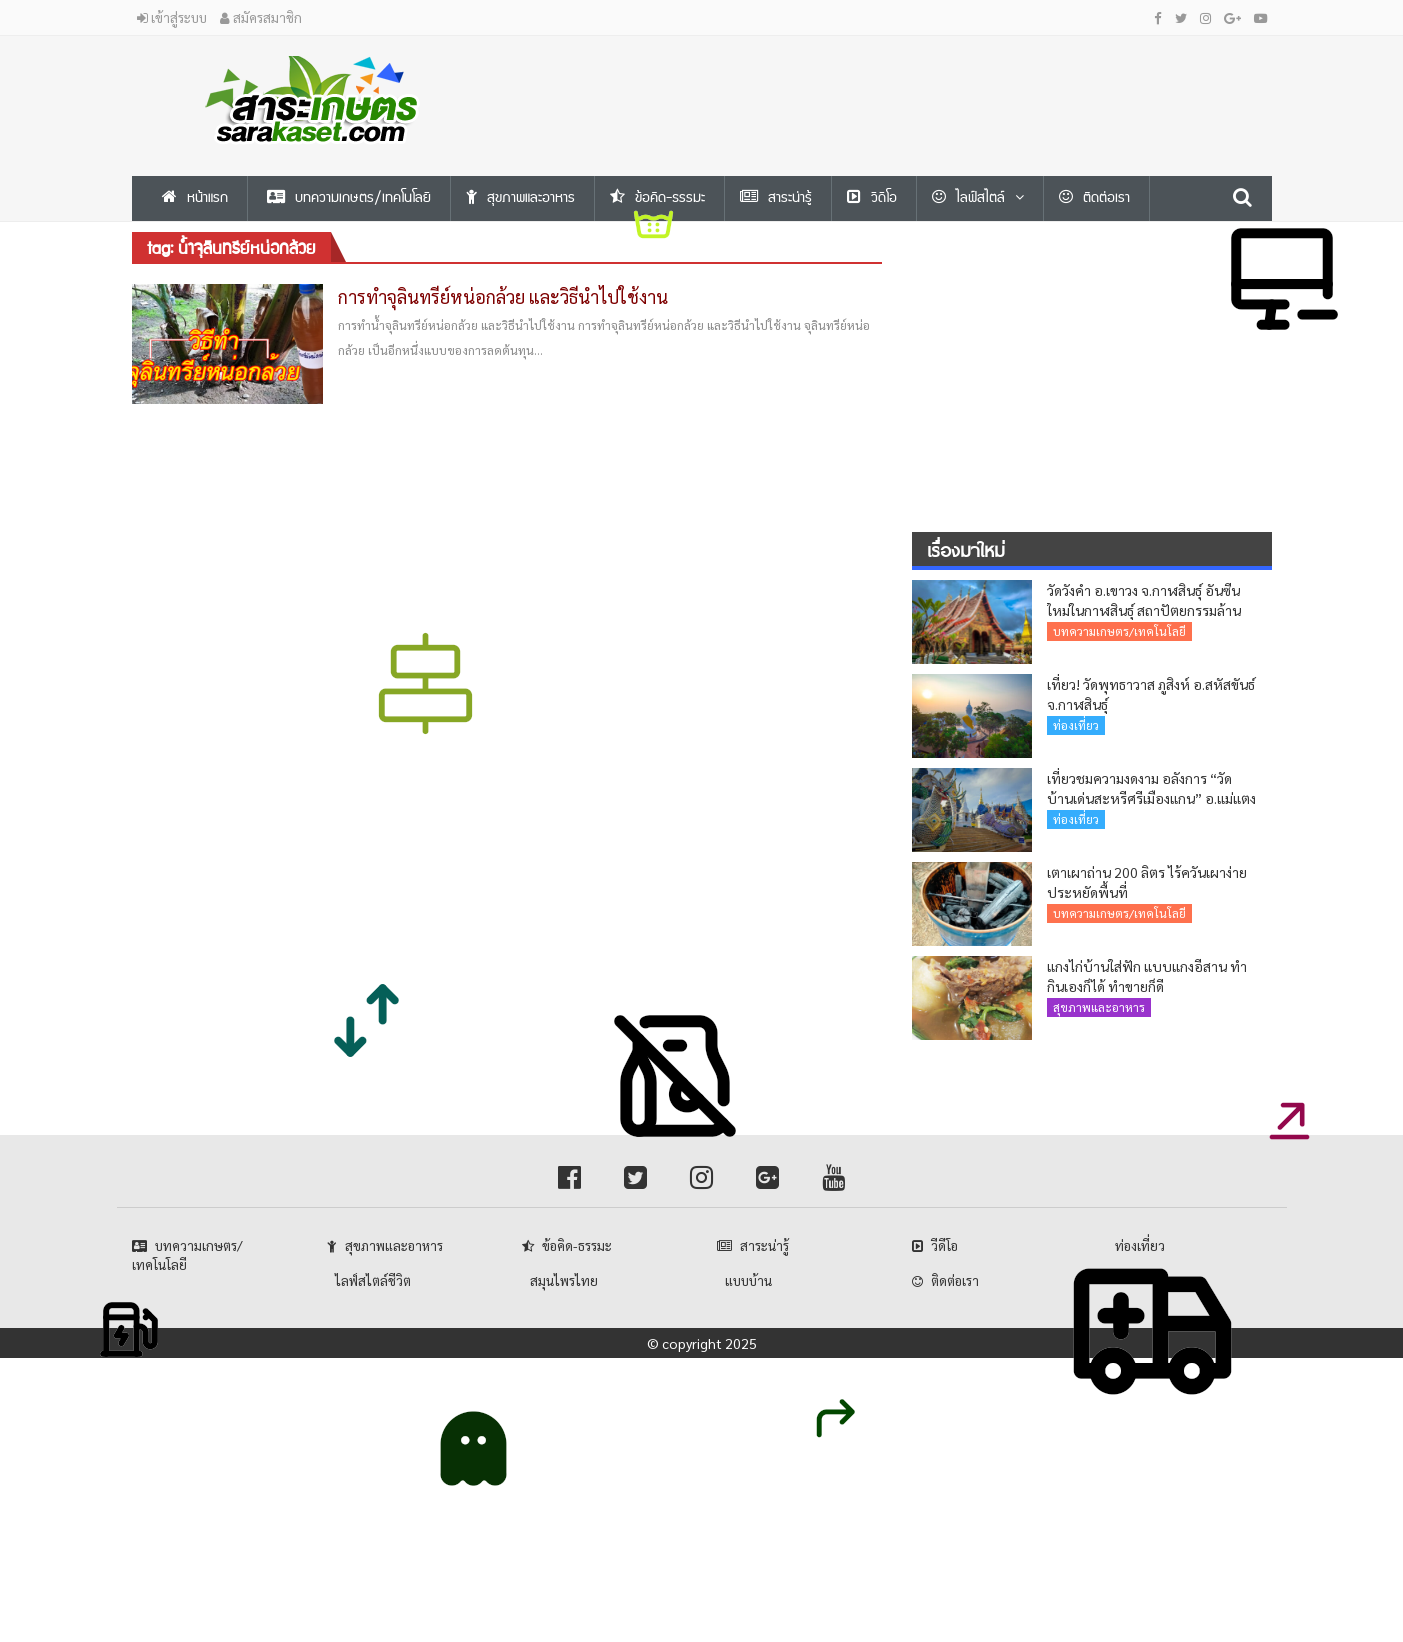  What do you see at coordinates (473, 1448) in the screenshot?
I see `indicates ghost mode or invisible status` at bounding box center [473, 1448].